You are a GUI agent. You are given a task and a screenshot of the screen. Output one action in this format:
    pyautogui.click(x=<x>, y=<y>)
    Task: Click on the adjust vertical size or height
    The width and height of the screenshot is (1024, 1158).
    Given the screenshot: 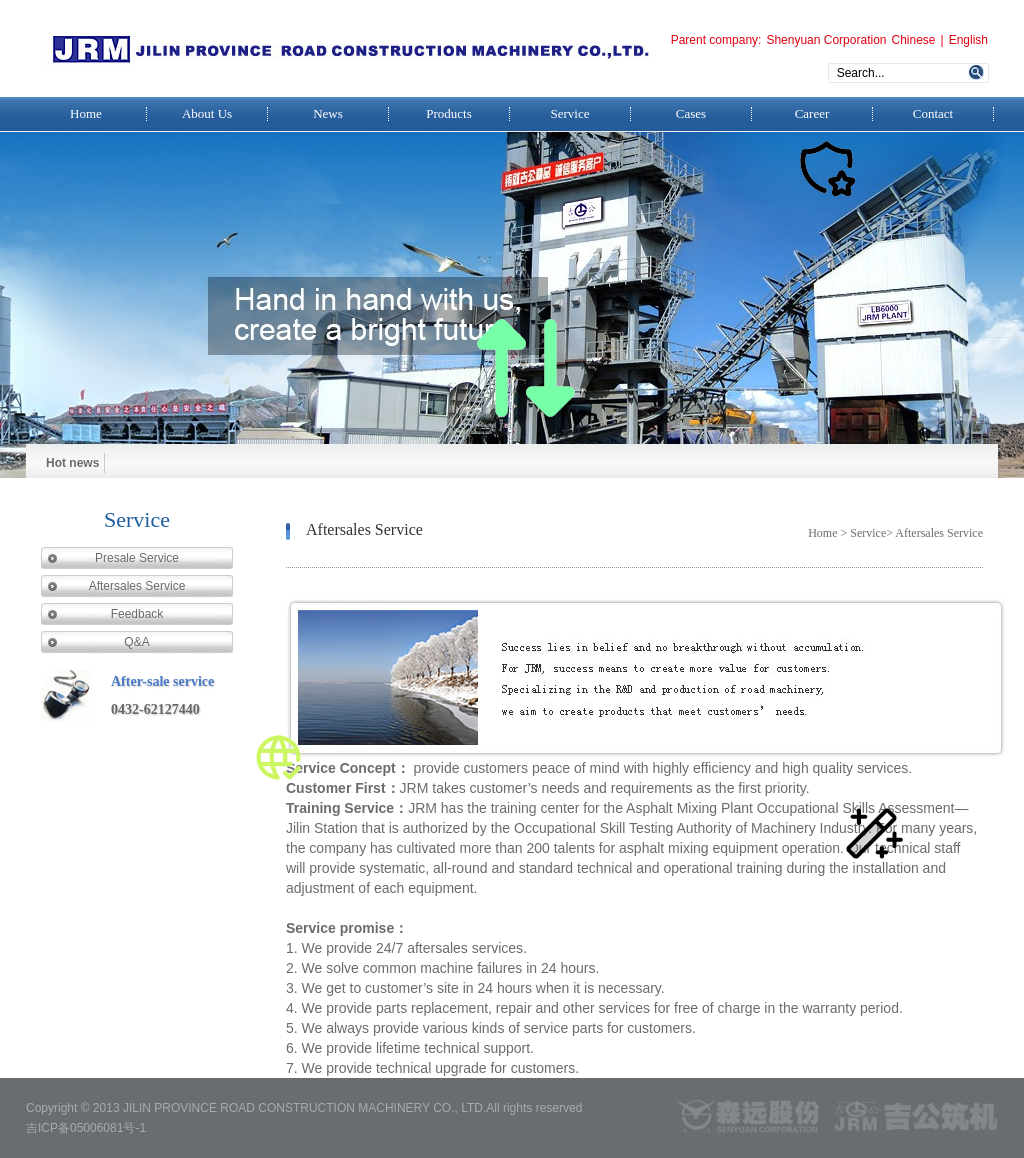 What is the action you would take?
    pyautogui.click(x=526, y=368)
    